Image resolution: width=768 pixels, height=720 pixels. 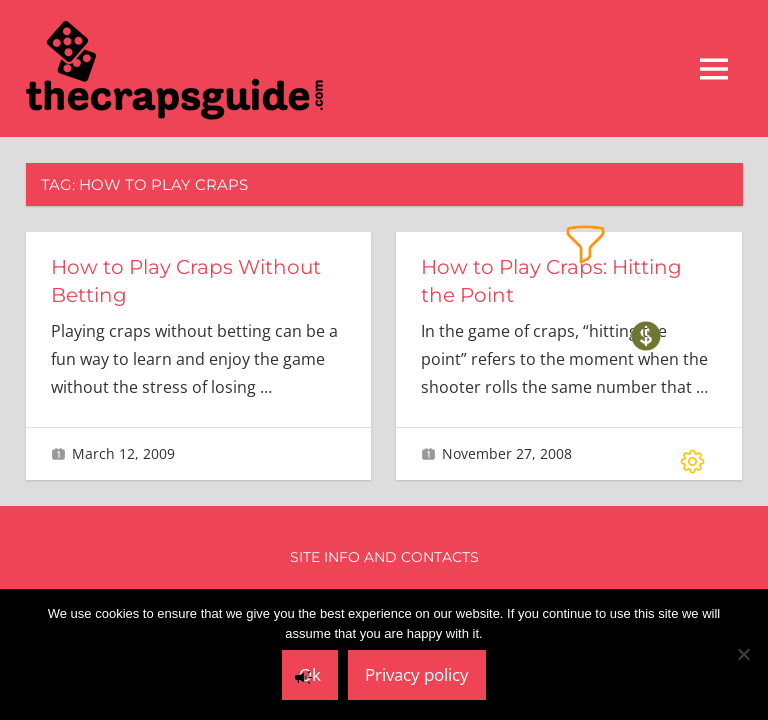 I want to click on view announcements or notifications, so click(x=303, y=677).